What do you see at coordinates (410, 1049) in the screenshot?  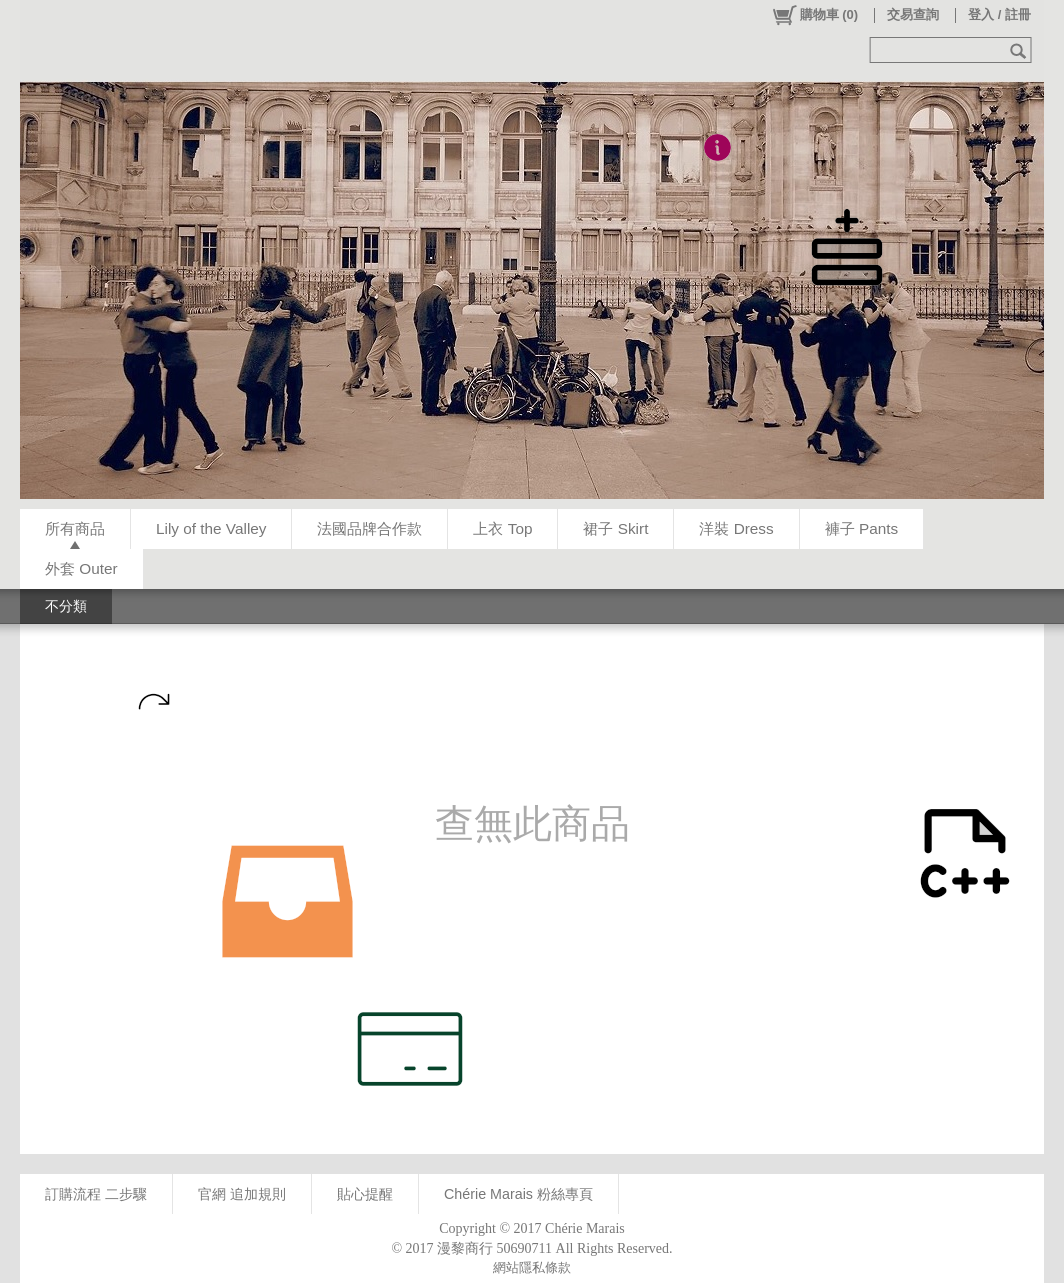 I see `manage payment methods` at bounding box center [410, 1049].